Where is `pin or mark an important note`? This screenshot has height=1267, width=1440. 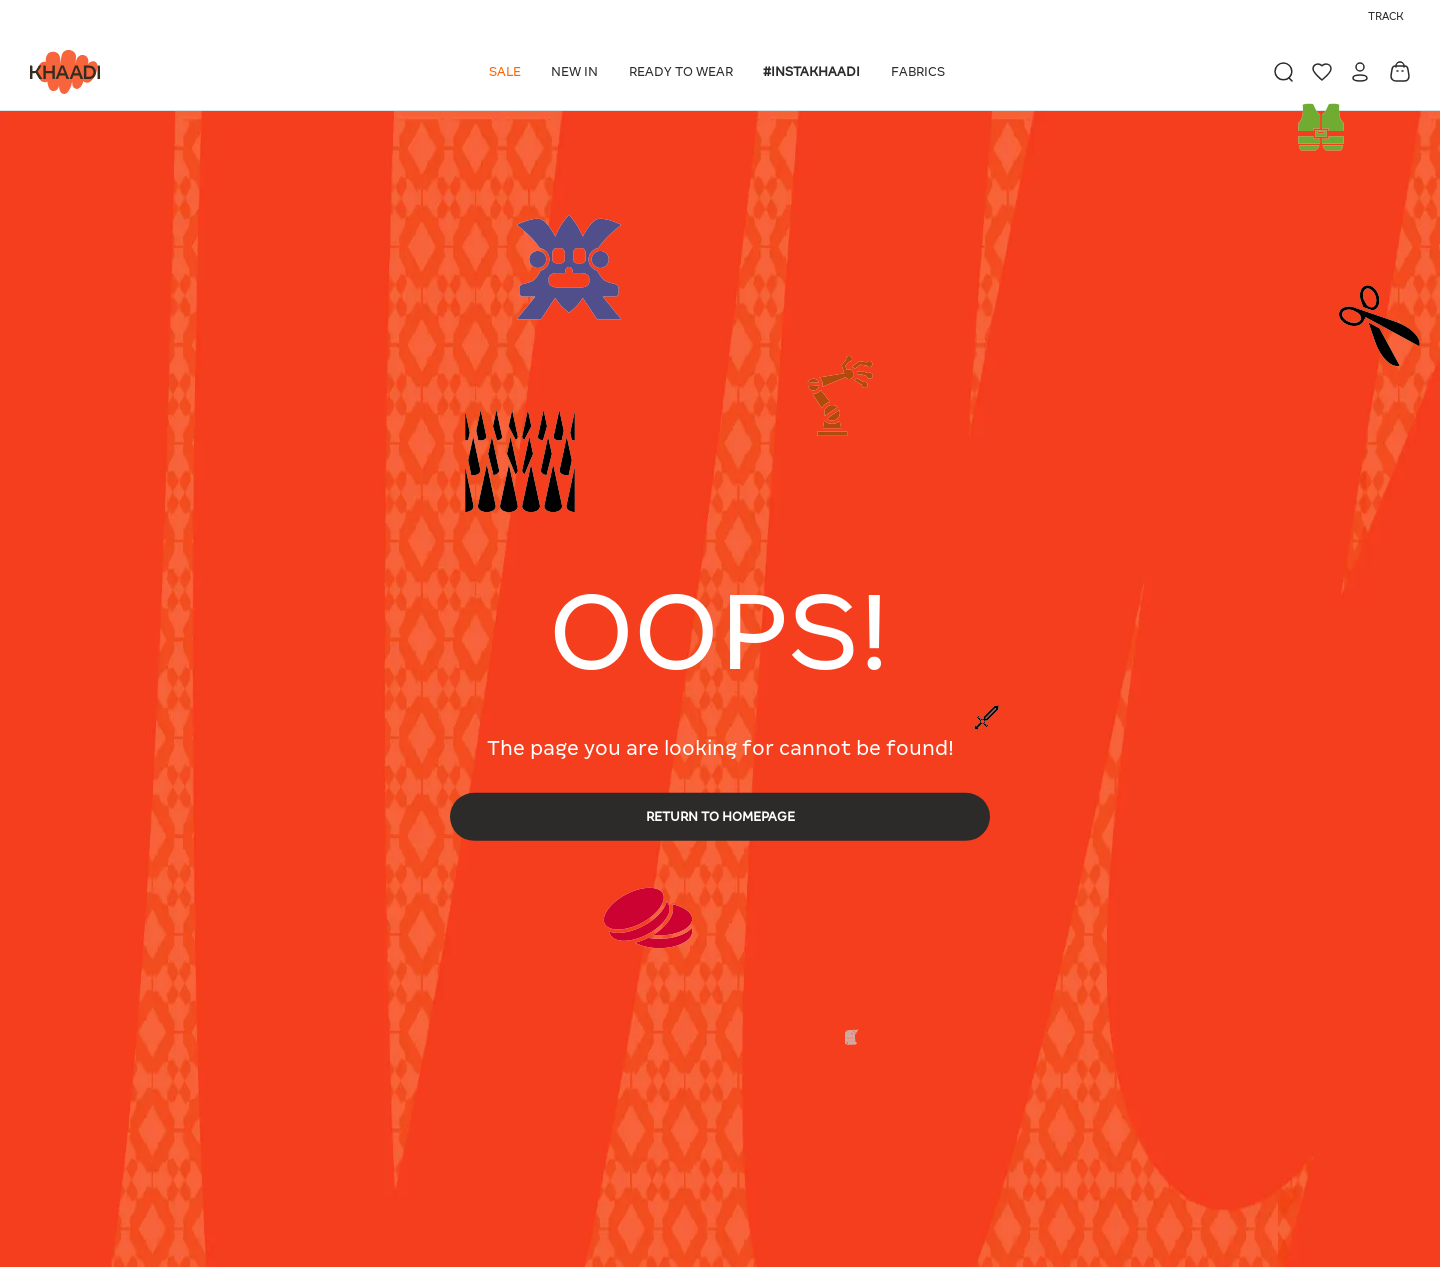 pin or mark an important note is located at coordinates (851, 1037).